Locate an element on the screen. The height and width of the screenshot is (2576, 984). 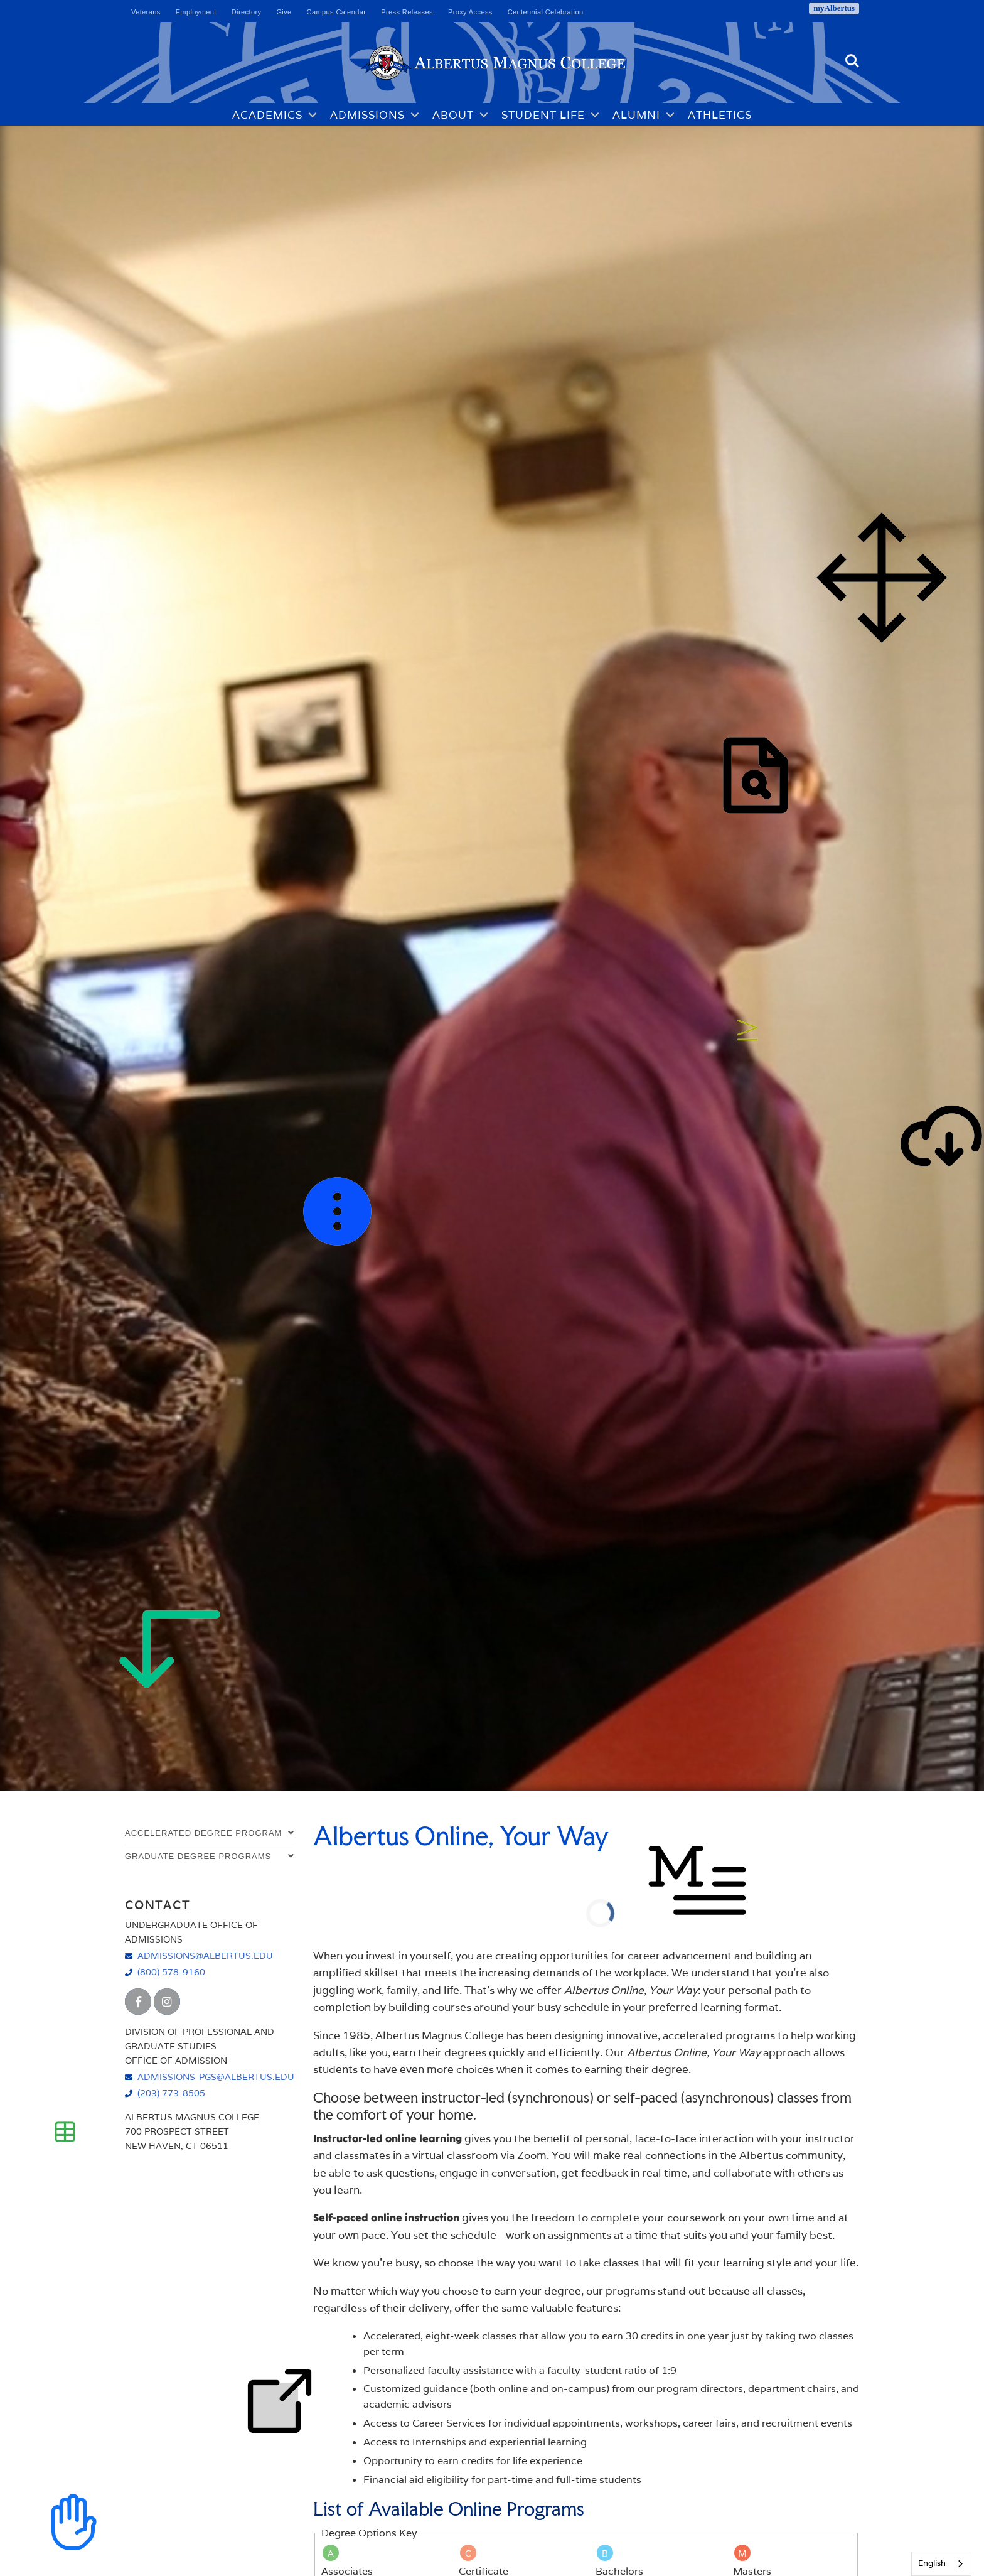
stop or pause an action is located at coordinates (74, 2522).